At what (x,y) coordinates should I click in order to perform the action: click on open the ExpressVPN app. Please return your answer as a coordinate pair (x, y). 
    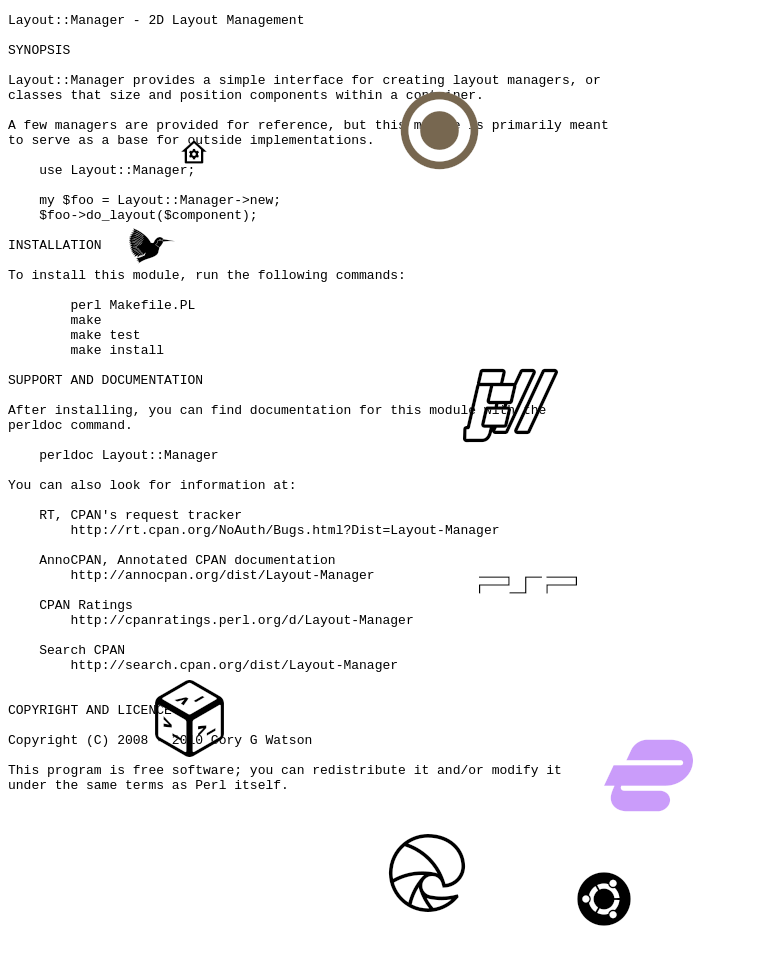
    Looking at the image, I should click on (648, 775).